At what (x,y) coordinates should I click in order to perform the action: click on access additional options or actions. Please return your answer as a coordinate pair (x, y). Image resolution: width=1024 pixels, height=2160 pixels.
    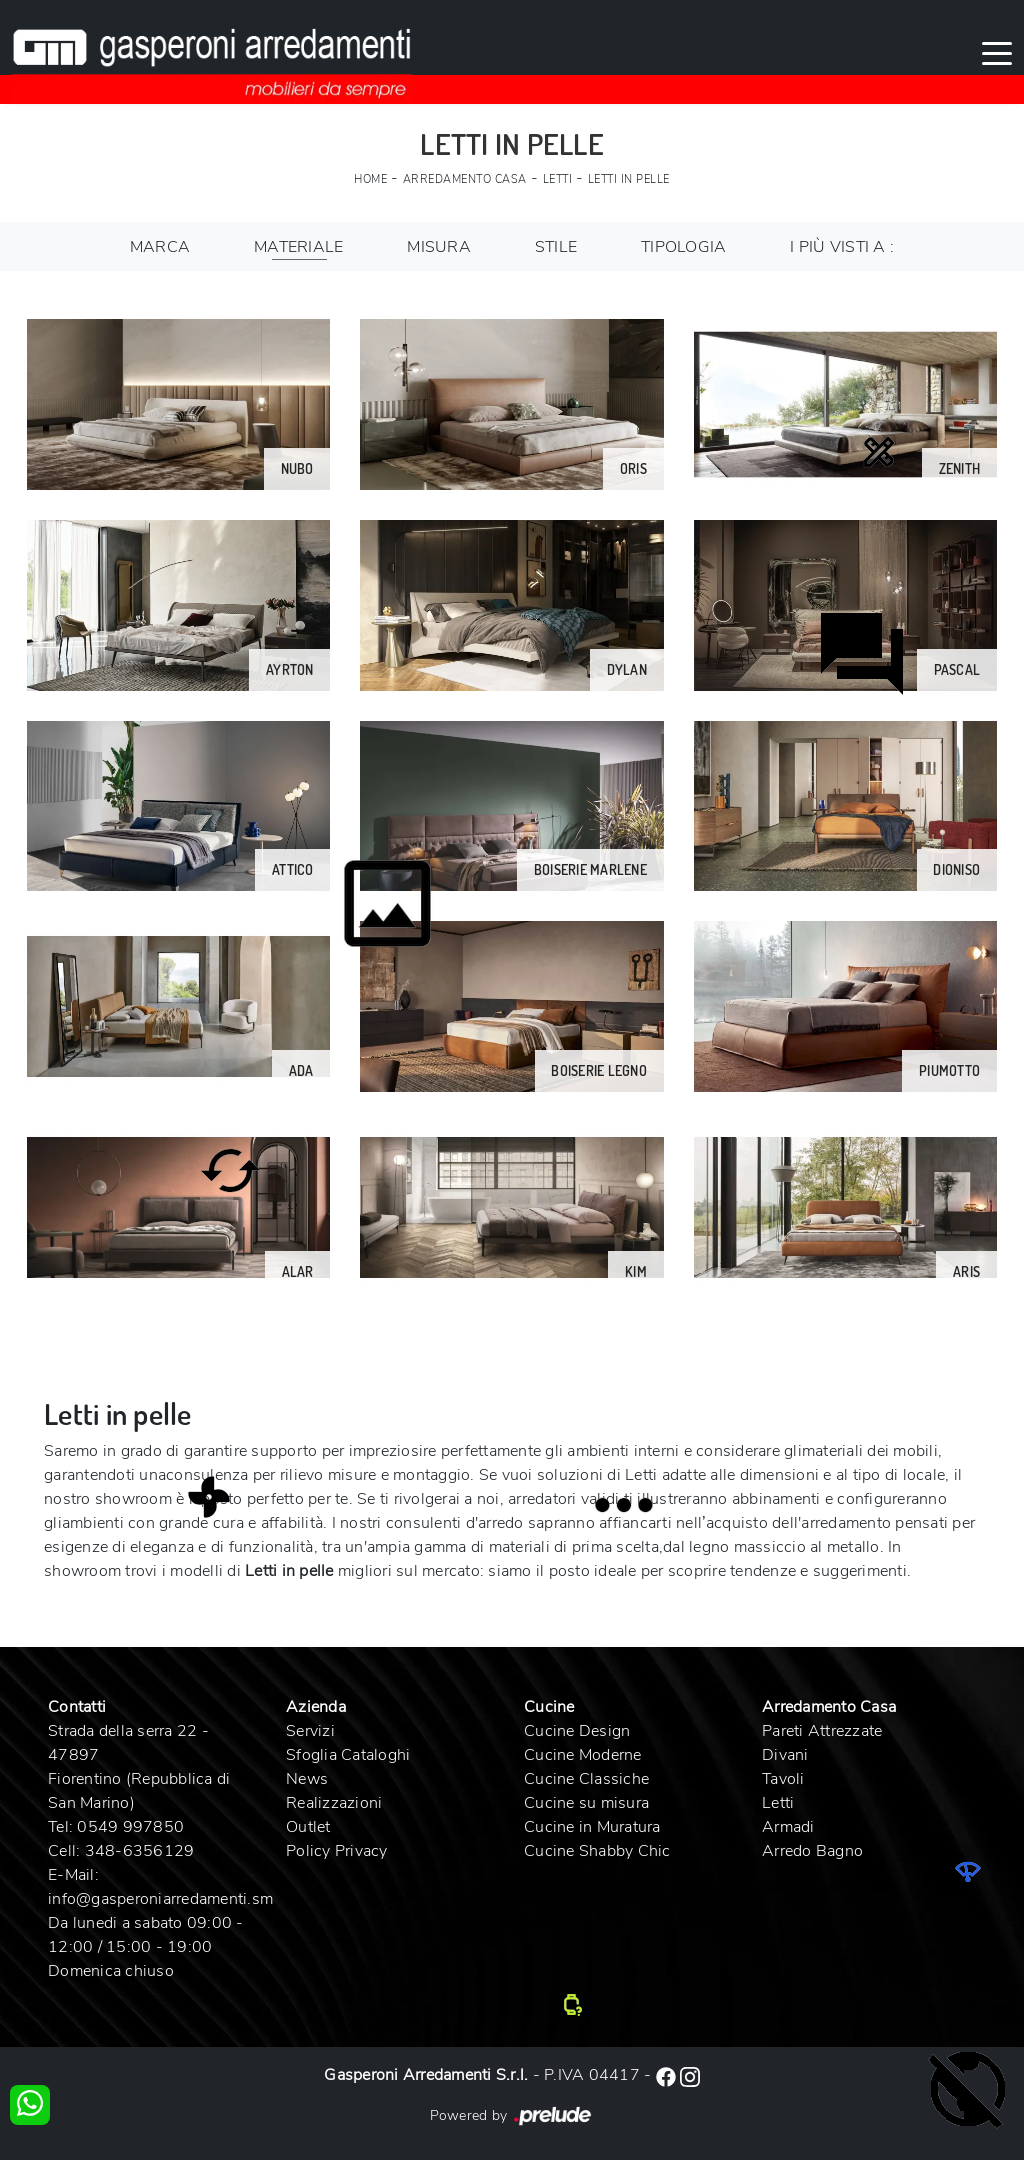
    Looking at the image, I should click on (624, 1505).